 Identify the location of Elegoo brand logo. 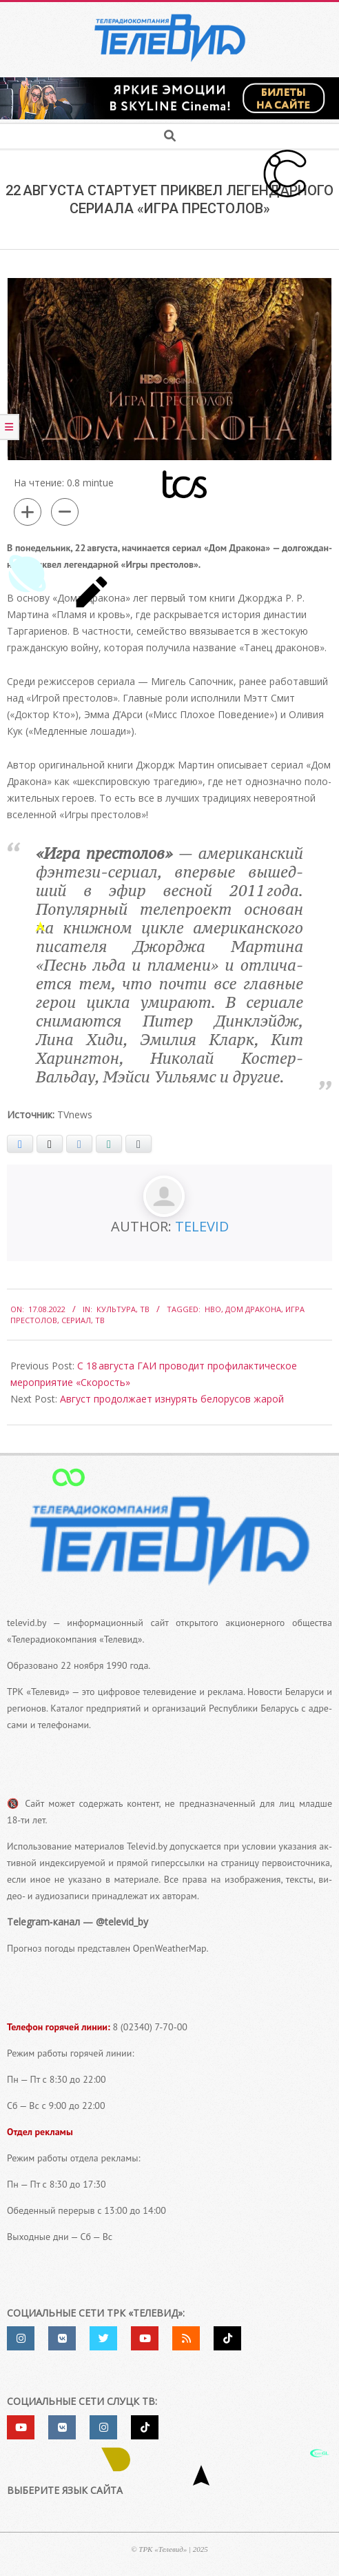
(68, 1477).